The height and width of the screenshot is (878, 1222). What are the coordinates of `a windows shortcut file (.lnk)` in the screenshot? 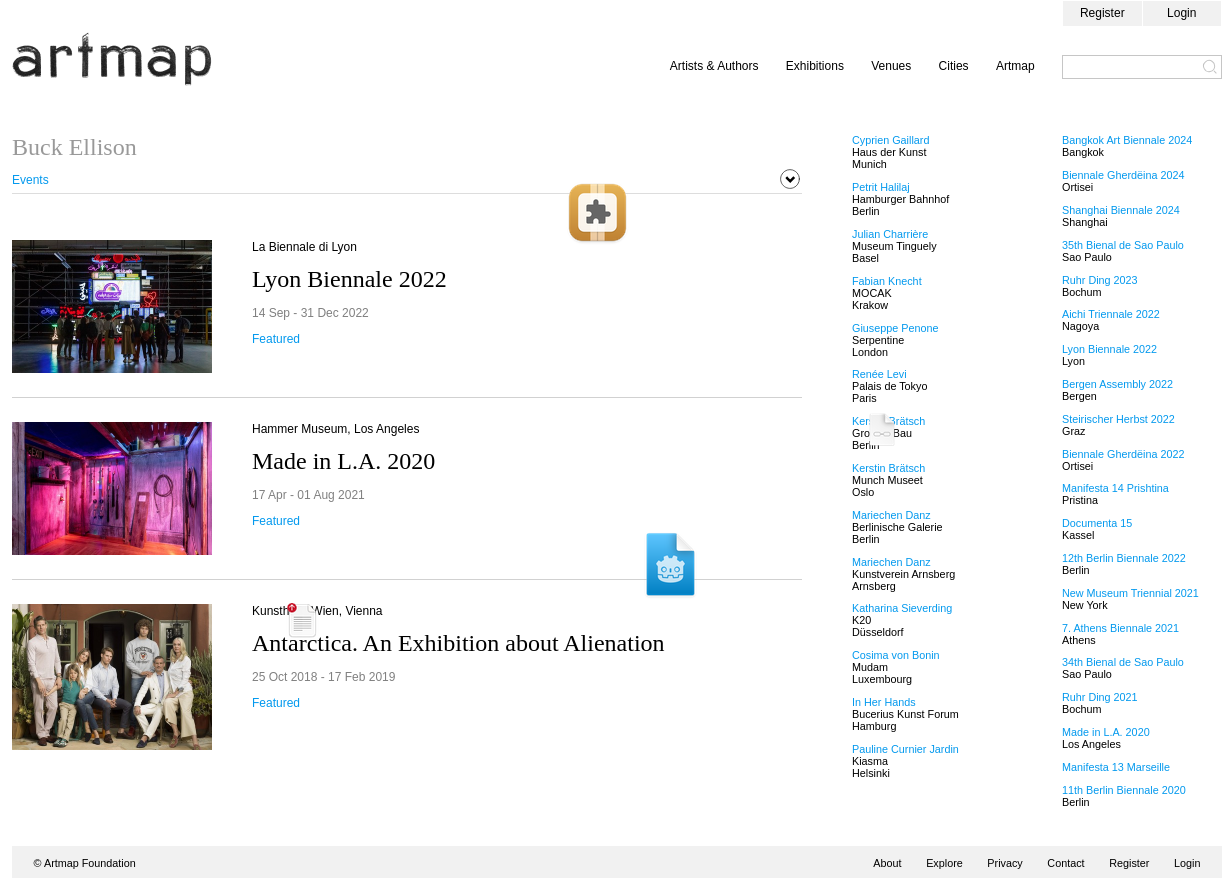 It's located at (882, 430).